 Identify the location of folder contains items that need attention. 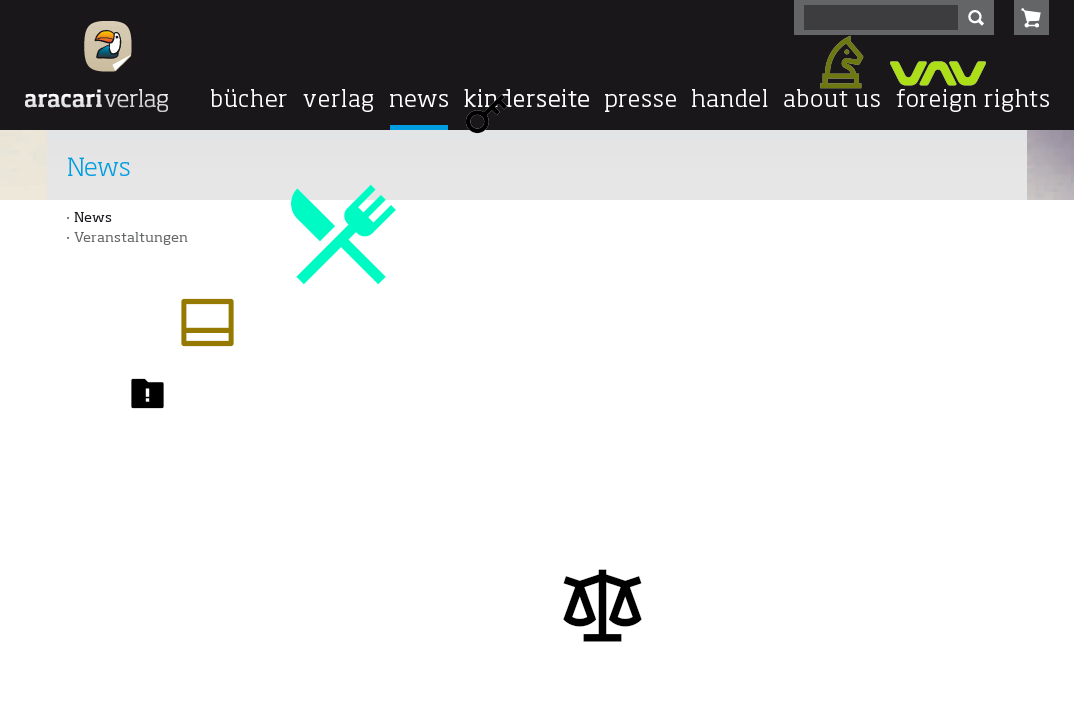
(147, 393).